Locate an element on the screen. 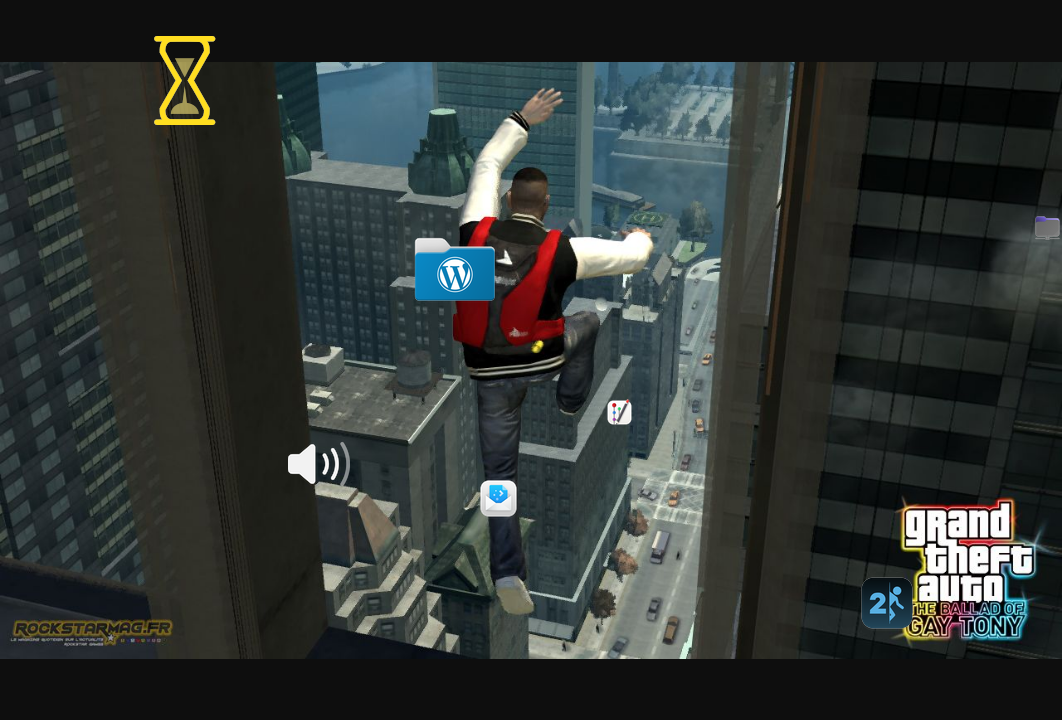 The width and height of the screenshot is (1062, 720). open commit, a git commit message editor is located at coordinates (619, 412).